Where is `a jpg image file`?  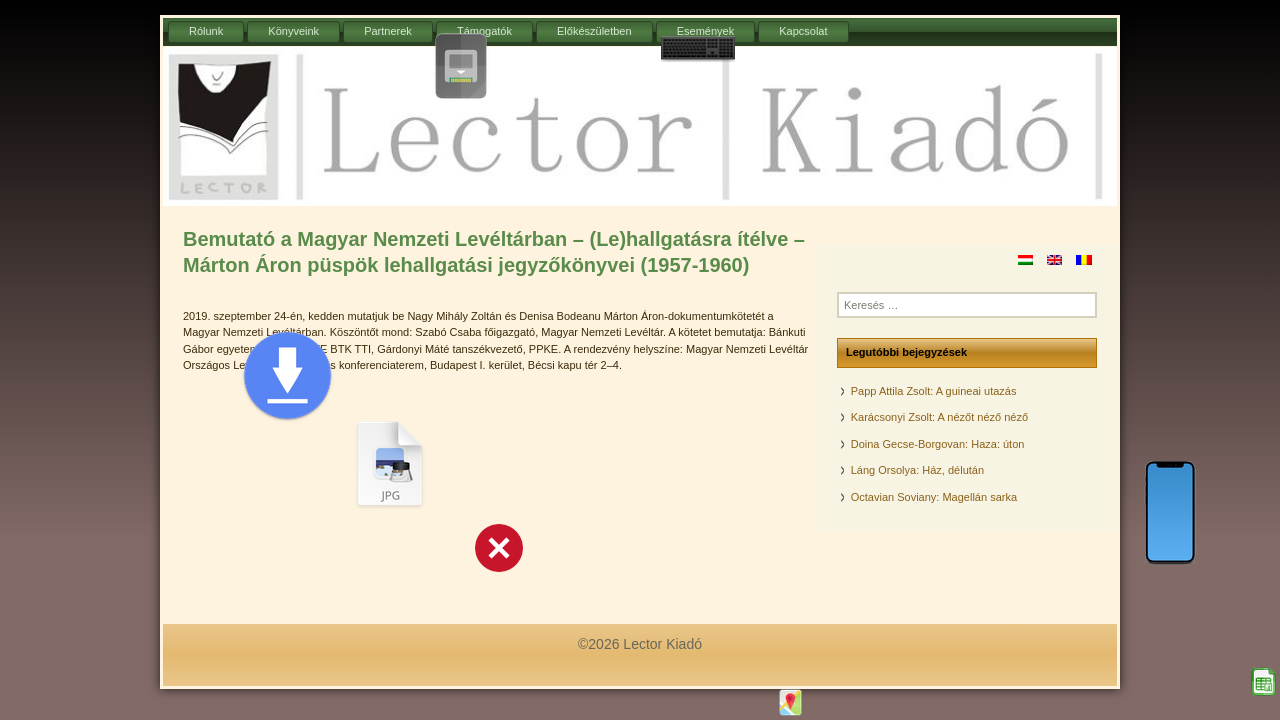
a jpg image file is located at coordinates (390, 465).